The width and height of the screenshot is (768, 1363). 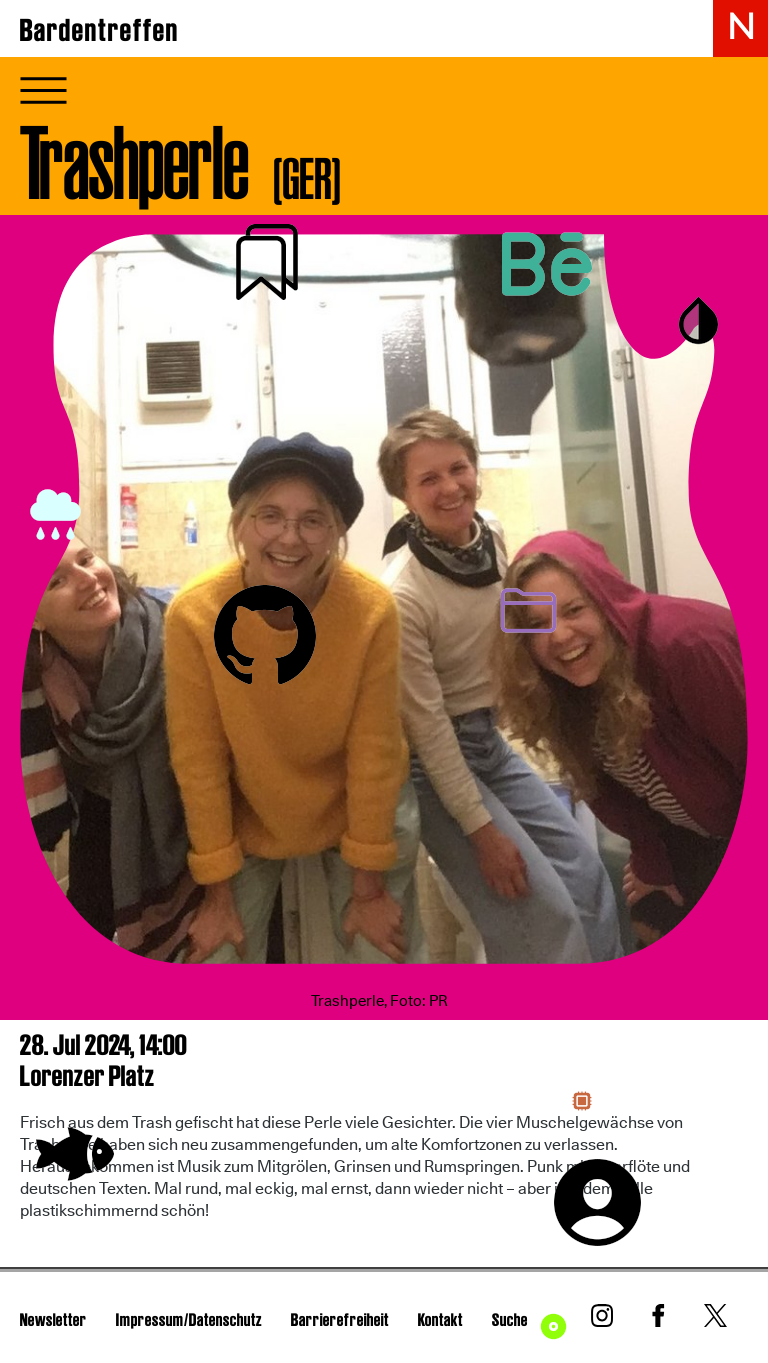 What do you see at coordinates (582, 1101) in the screenshot?
I see `view hardware or processor information` at bounding box center [582, 1101].